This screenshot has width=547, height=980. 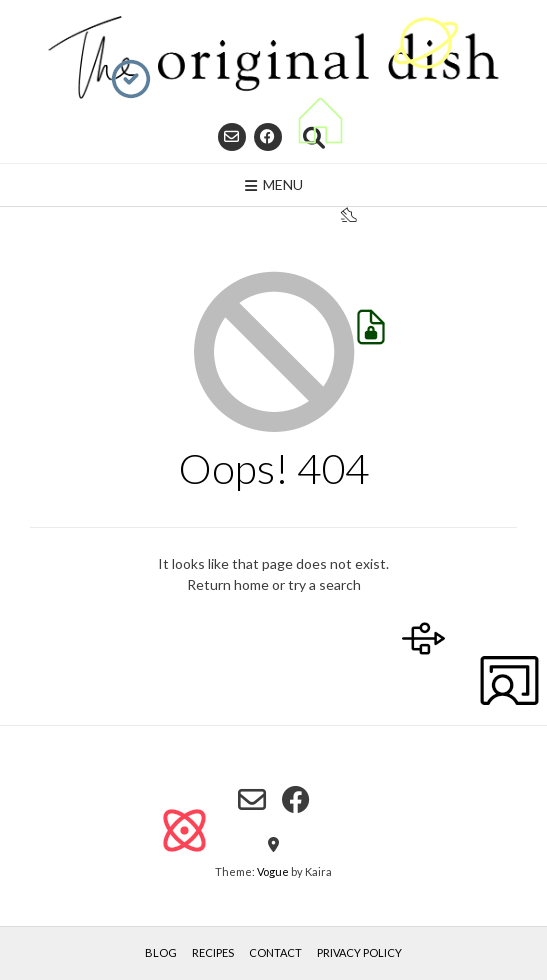 What do you see at coordinates (371, 327) in the screenshot?
I see `view a protected or encrypted document` at bounding box center [371, 327].